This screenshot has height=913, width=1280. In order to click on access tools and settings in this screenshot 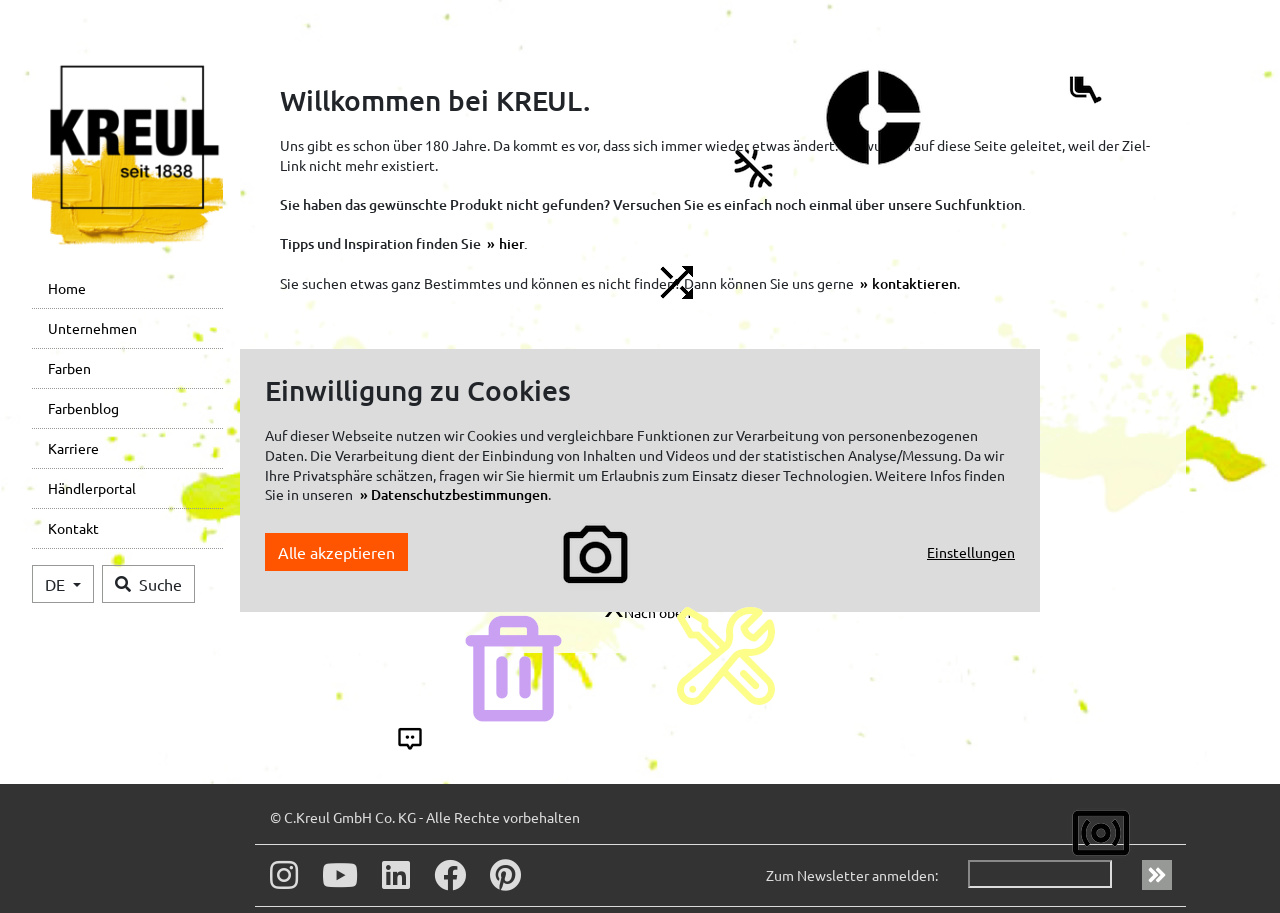, I will do `click(726, 656)`.